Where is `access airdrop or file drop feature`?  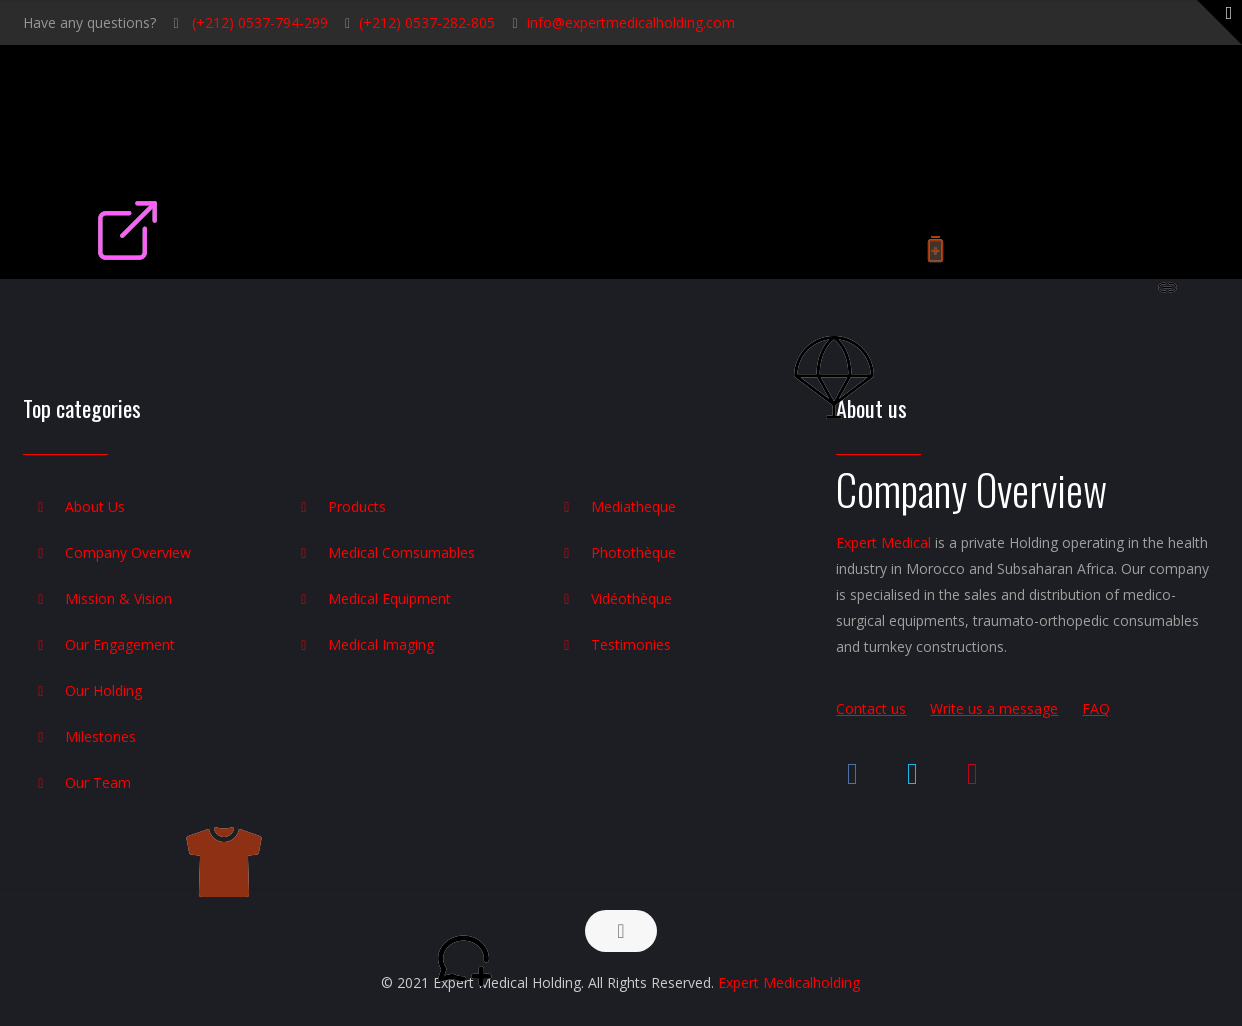 access airdrop or file drop feature is located at coordinates (834, 379).